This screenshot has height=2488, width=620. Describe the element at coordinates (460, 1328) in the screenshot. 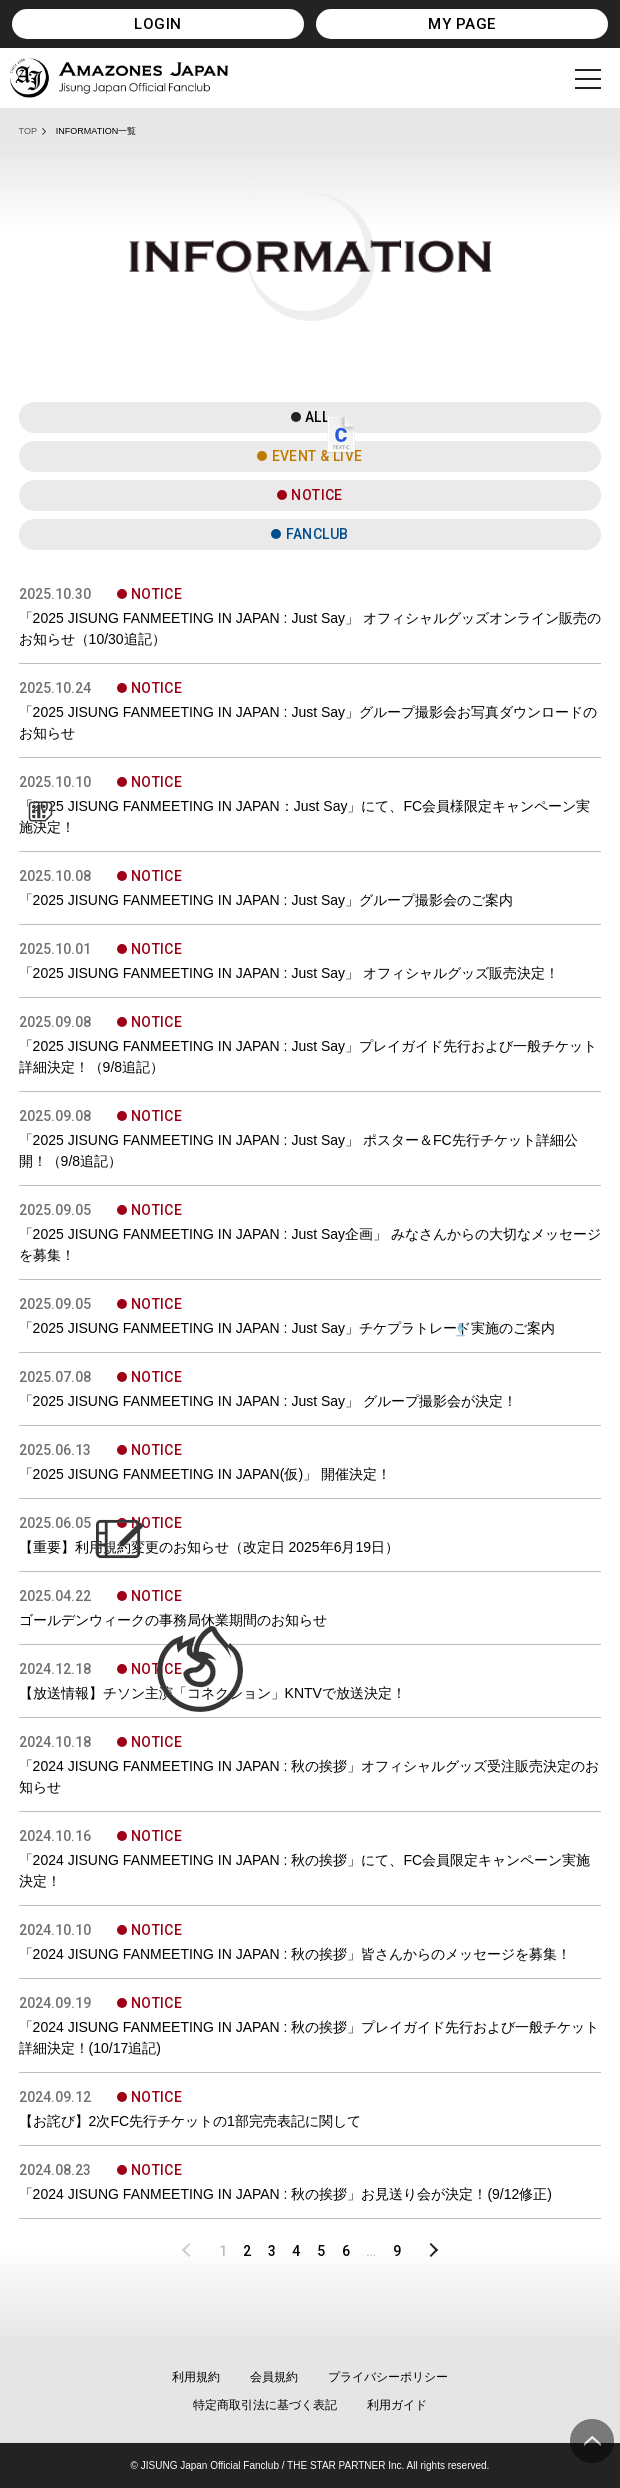

I see `save document to a new location or filename` at that location.